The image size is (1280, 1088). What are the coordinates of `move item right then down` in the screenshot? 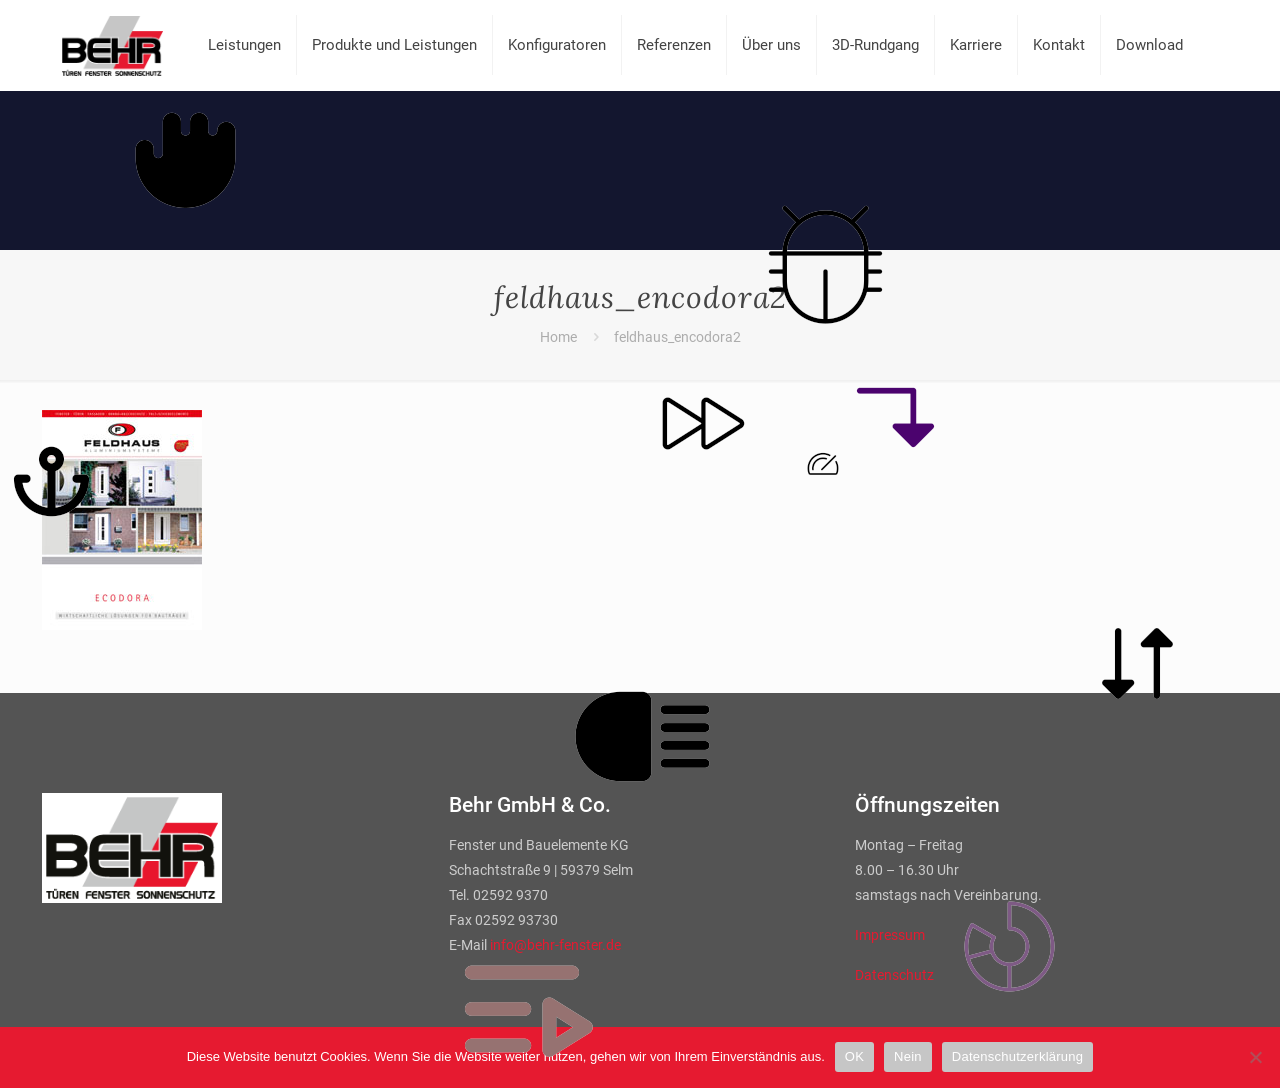 It's located at (895, 414).